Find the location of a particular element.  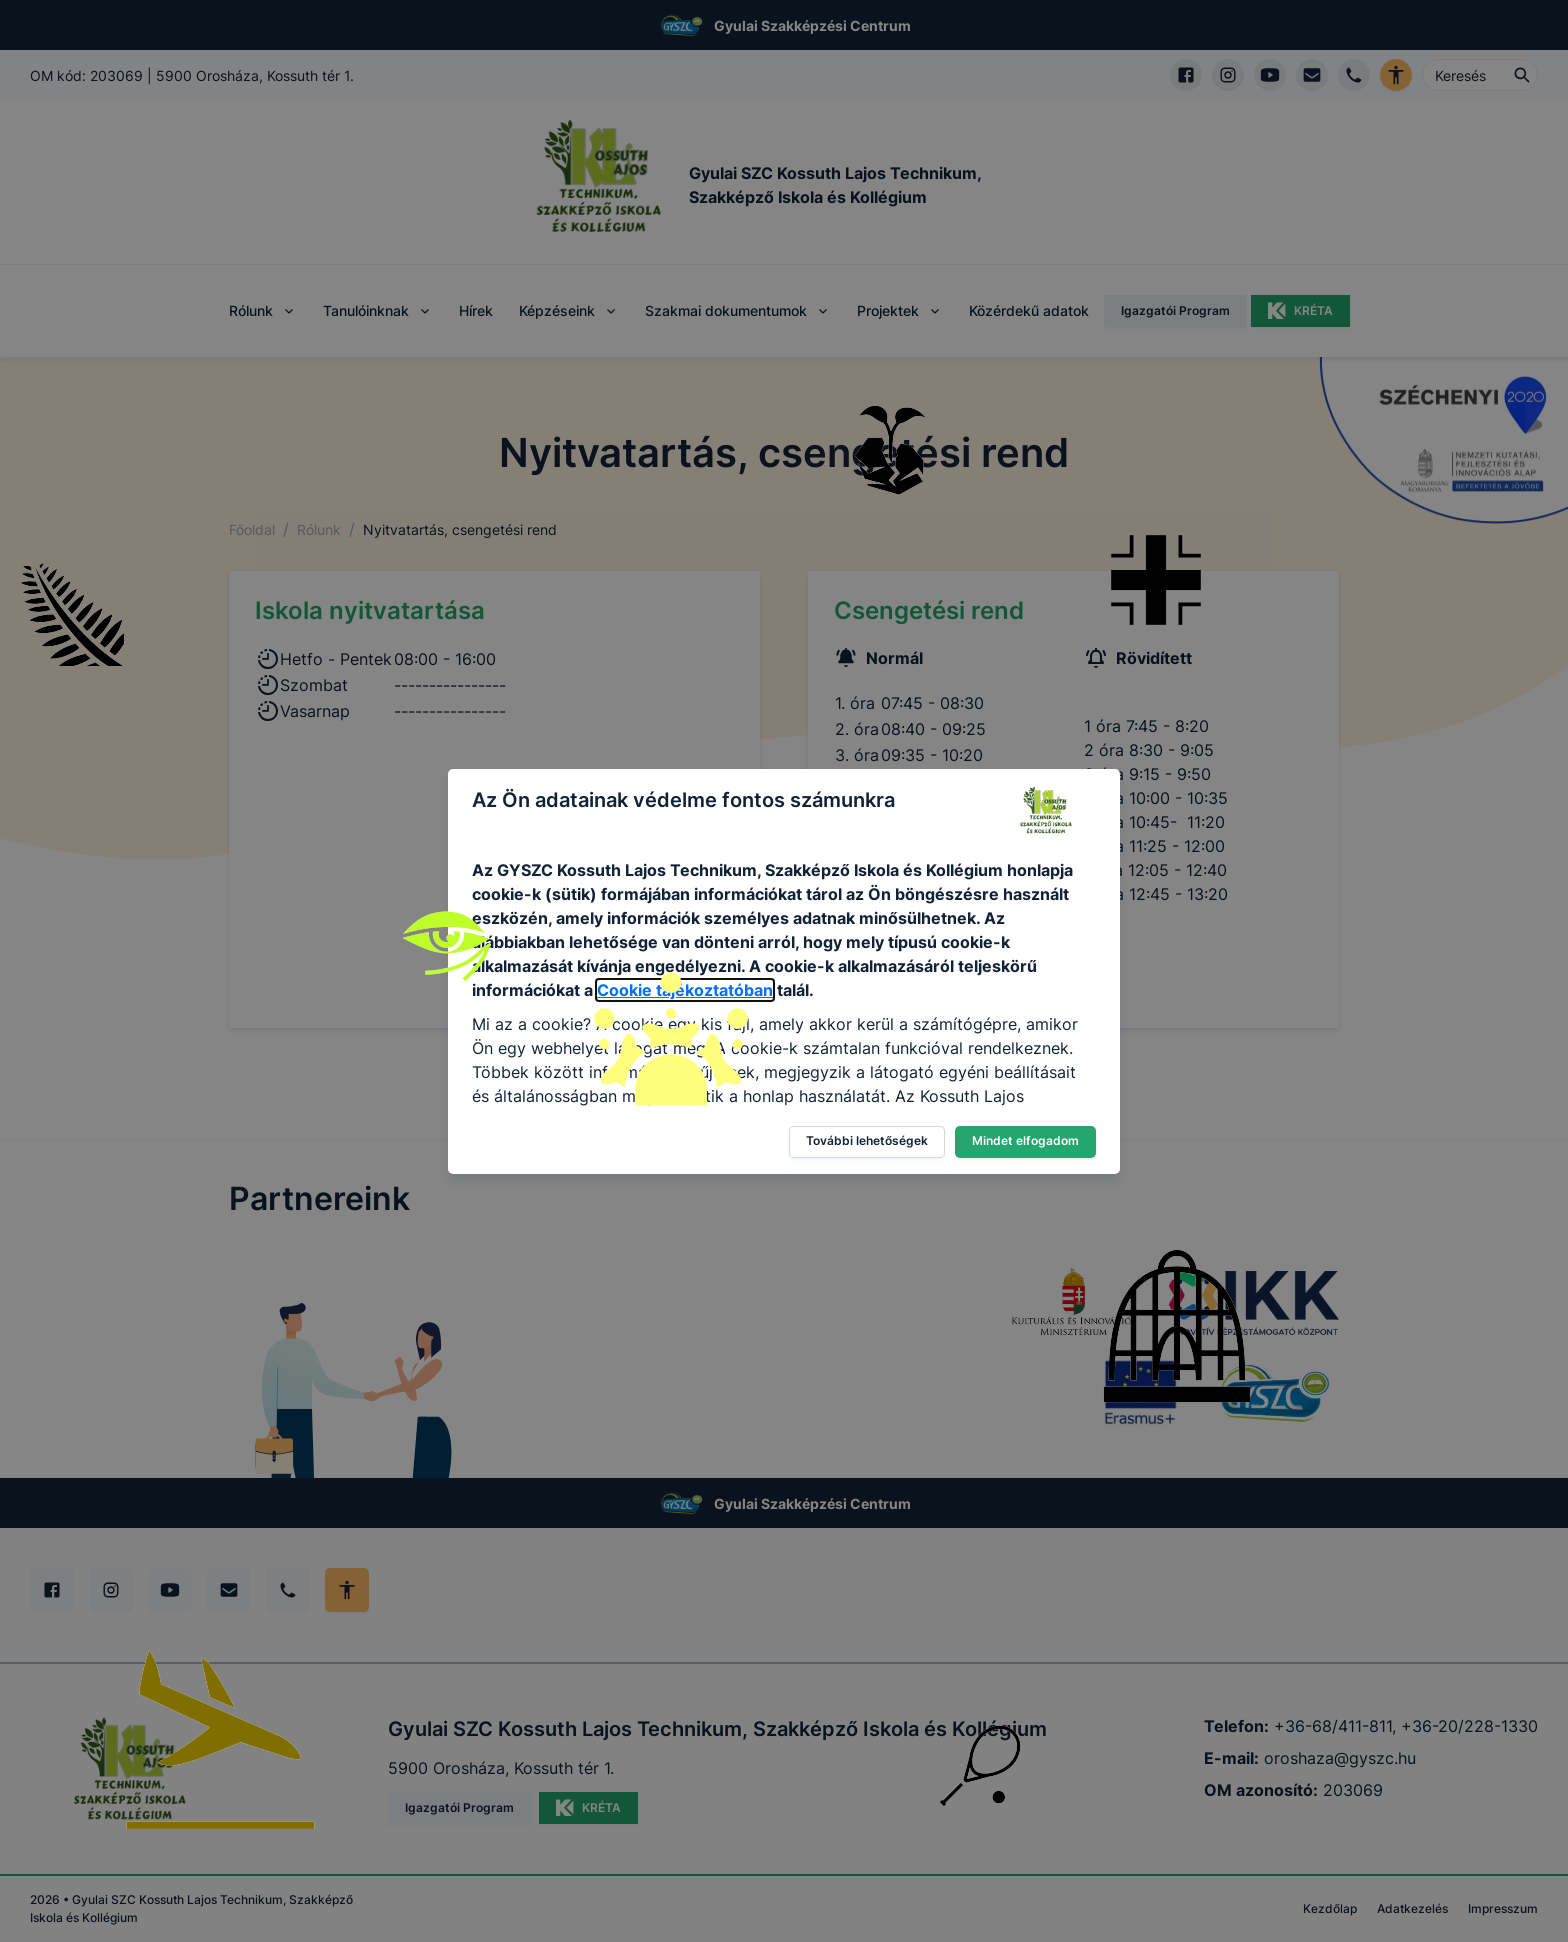

access tennis or racket sports games is located at coordinates (980, 1766).